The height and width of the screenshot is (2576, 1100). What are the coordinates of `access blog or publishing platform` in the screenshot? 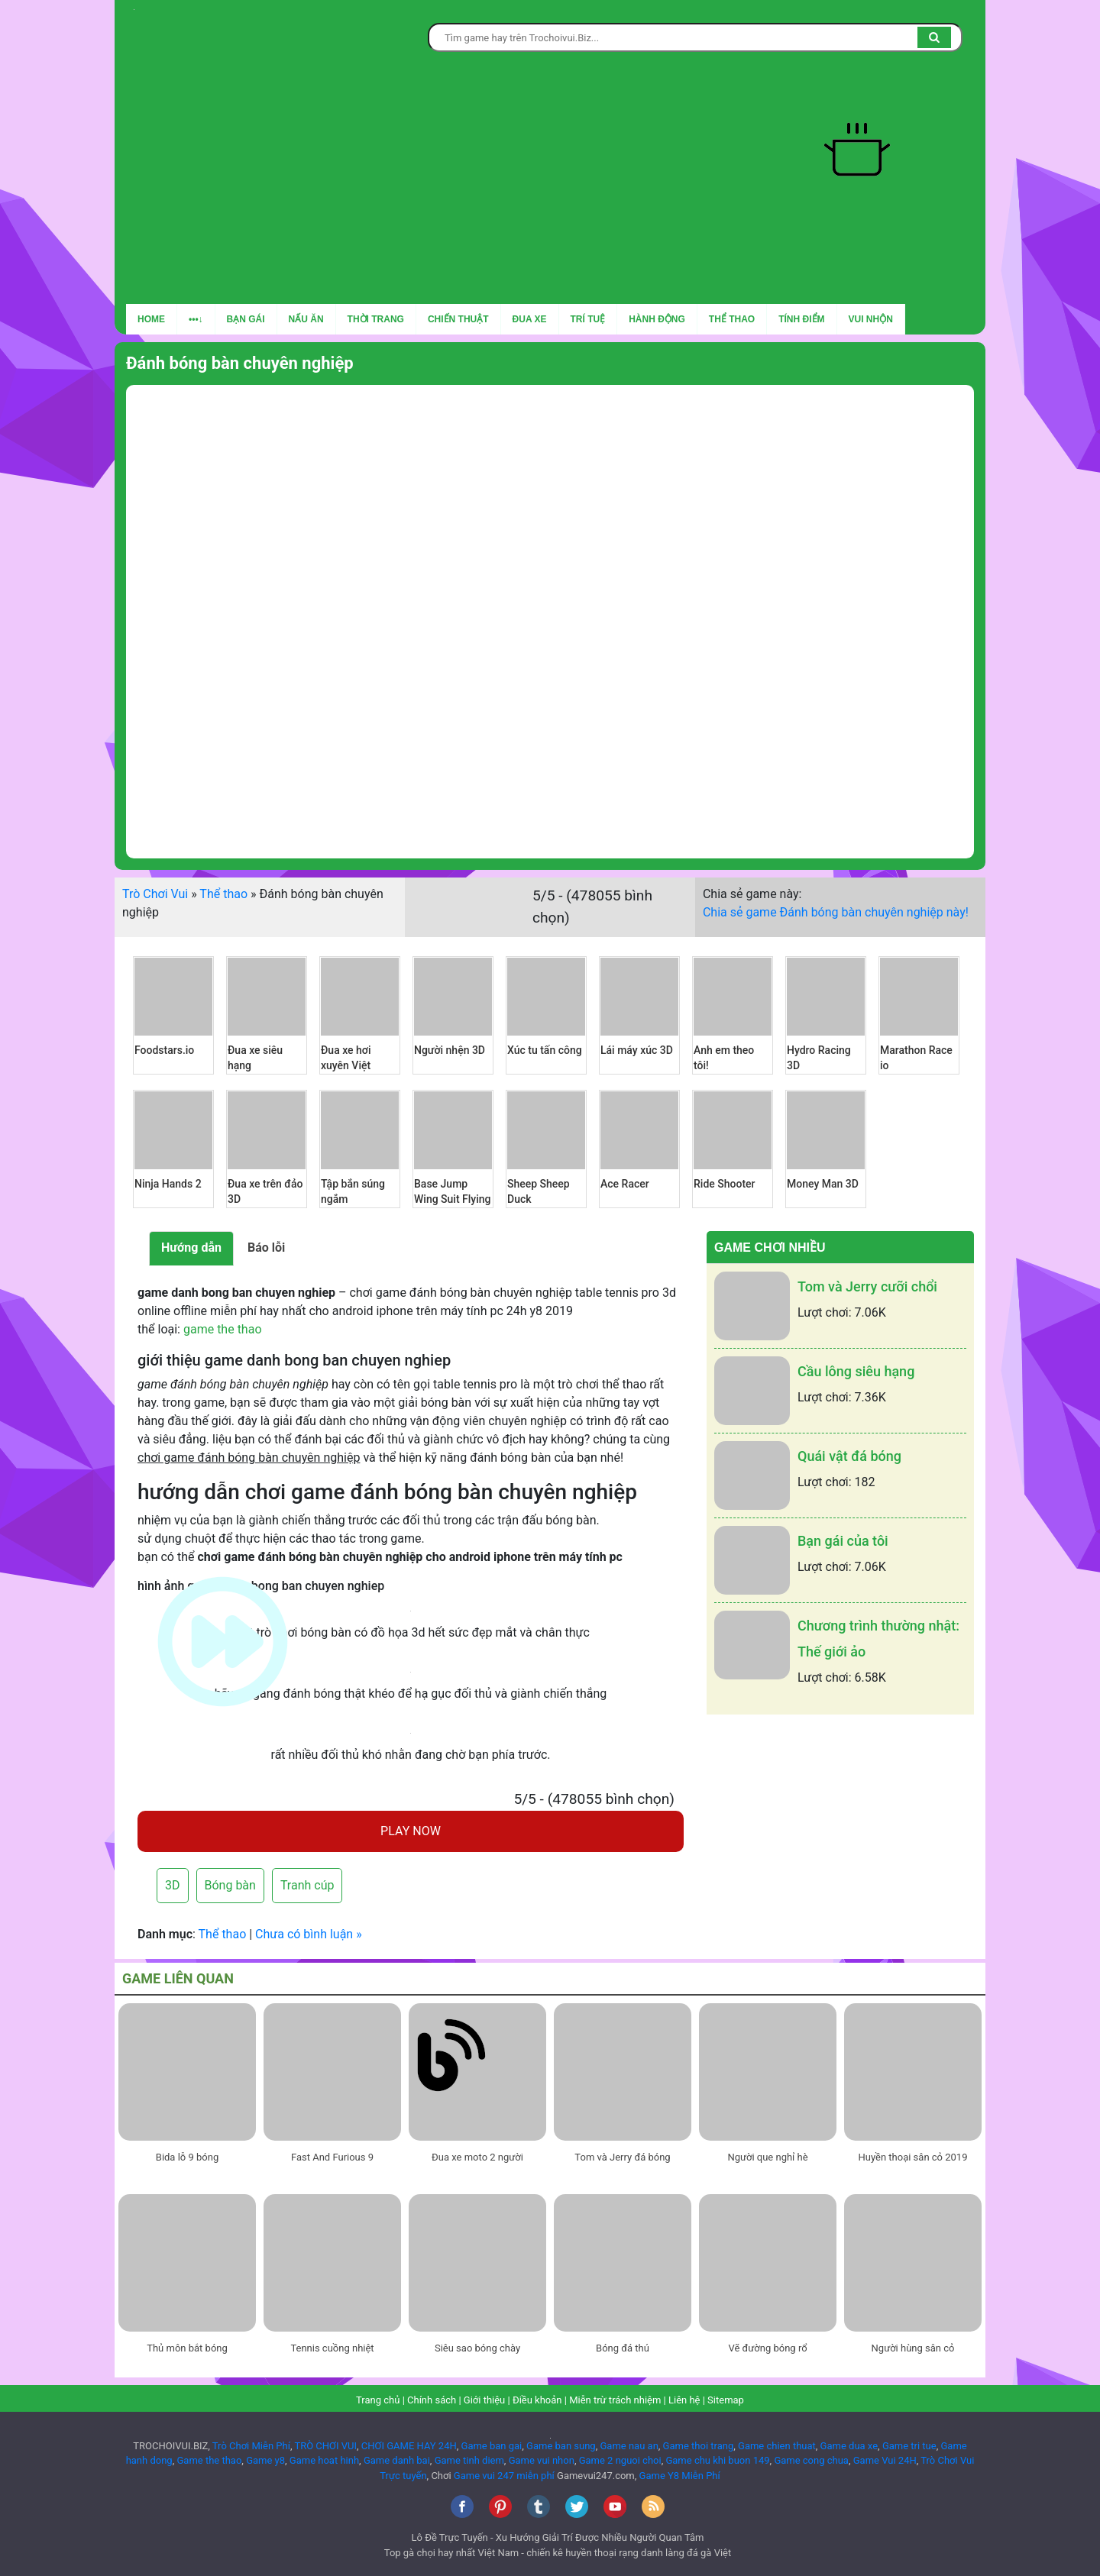 It's located at (449, 2055).